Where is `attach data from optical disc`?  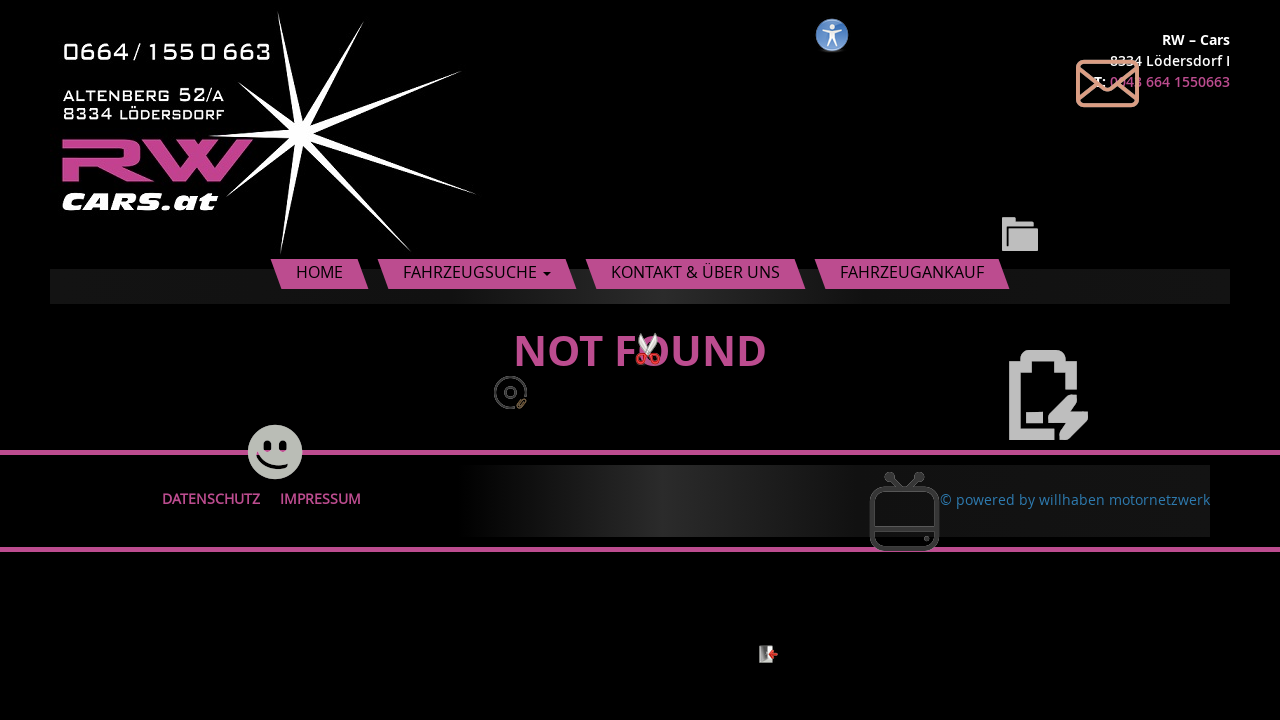
attach data from optical disc is located at coordinates (510, 392).